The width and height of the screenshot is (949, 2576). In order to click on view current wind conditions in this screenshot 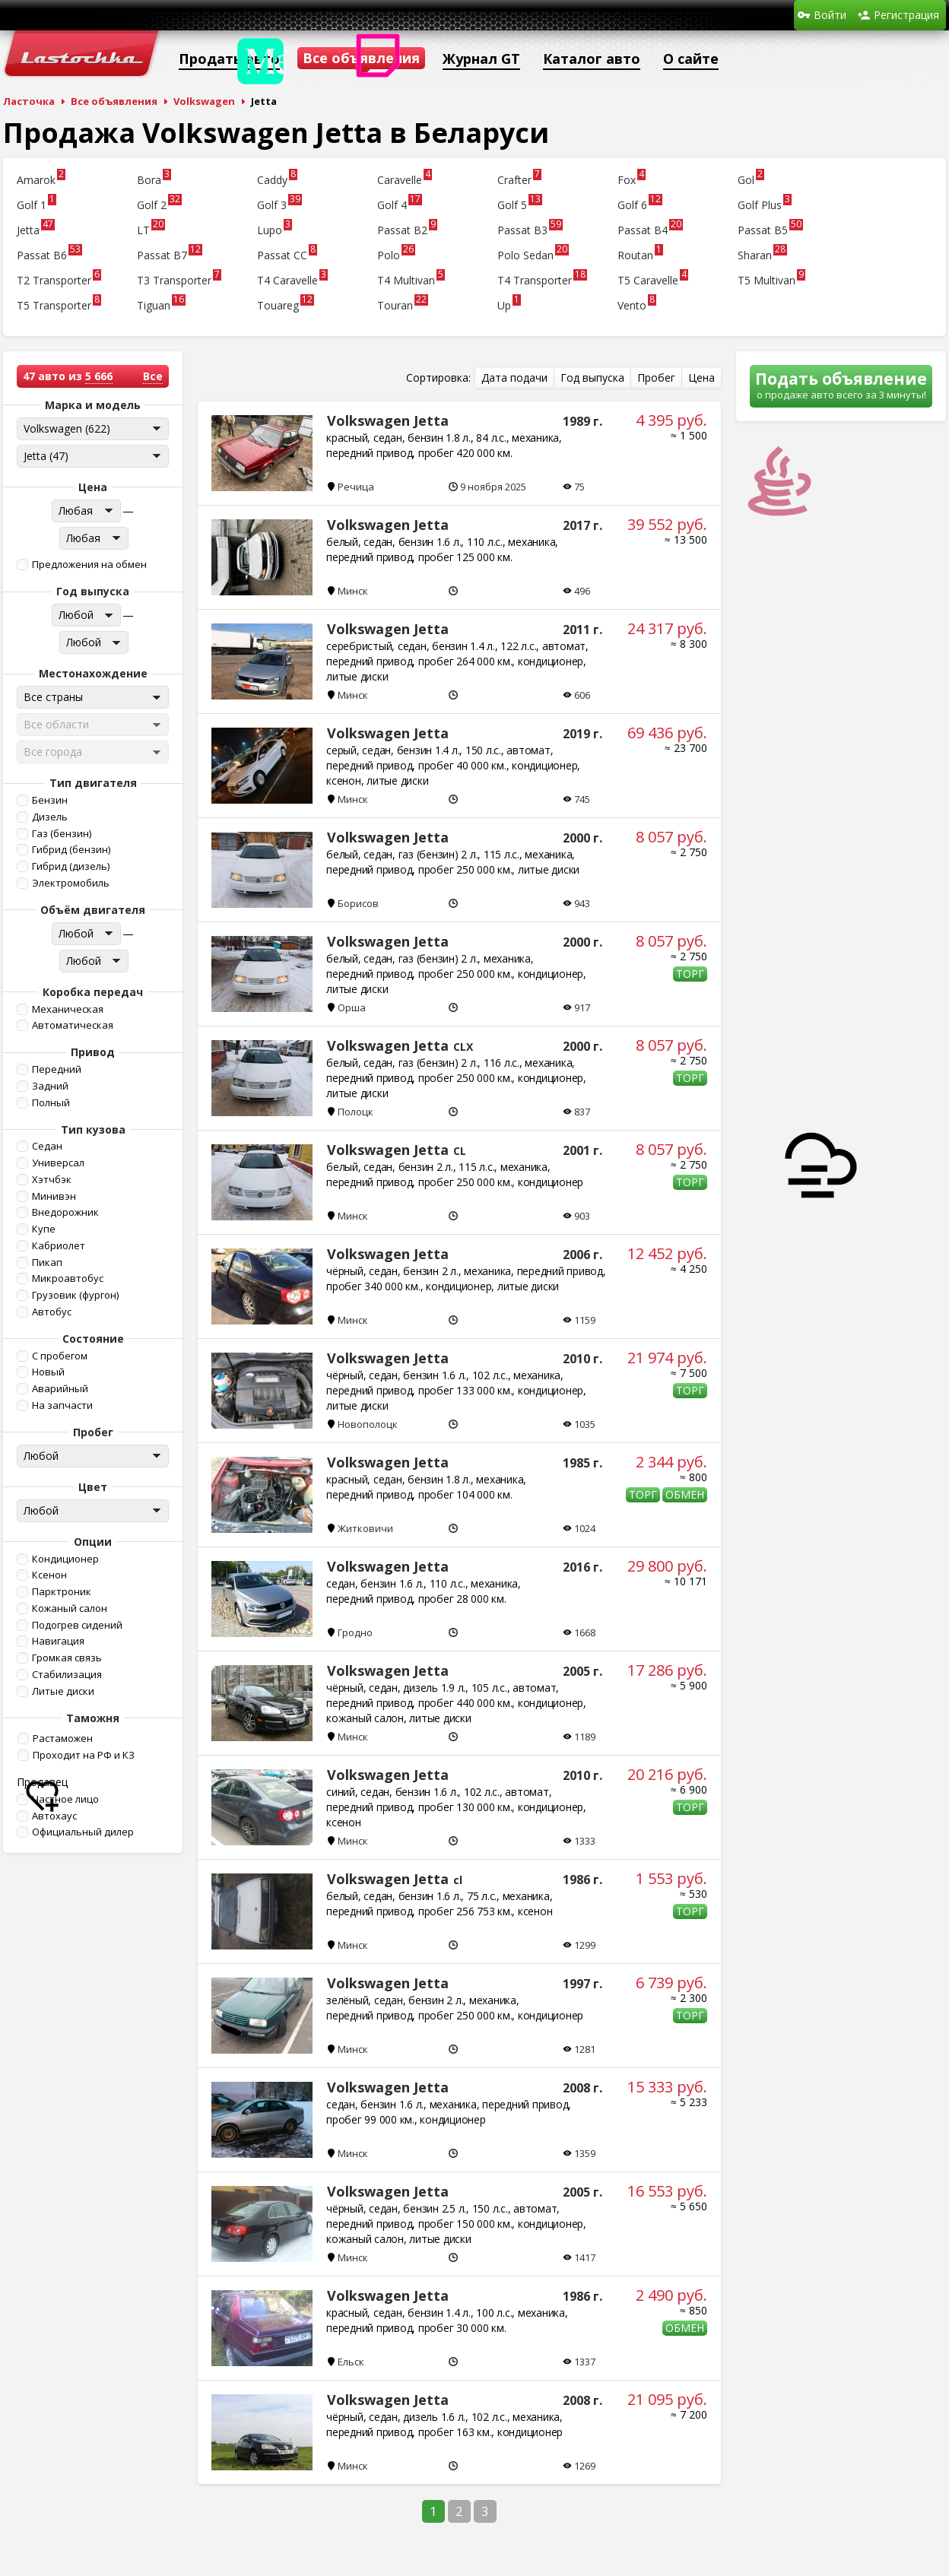, I will do `click(820, 1165)`.